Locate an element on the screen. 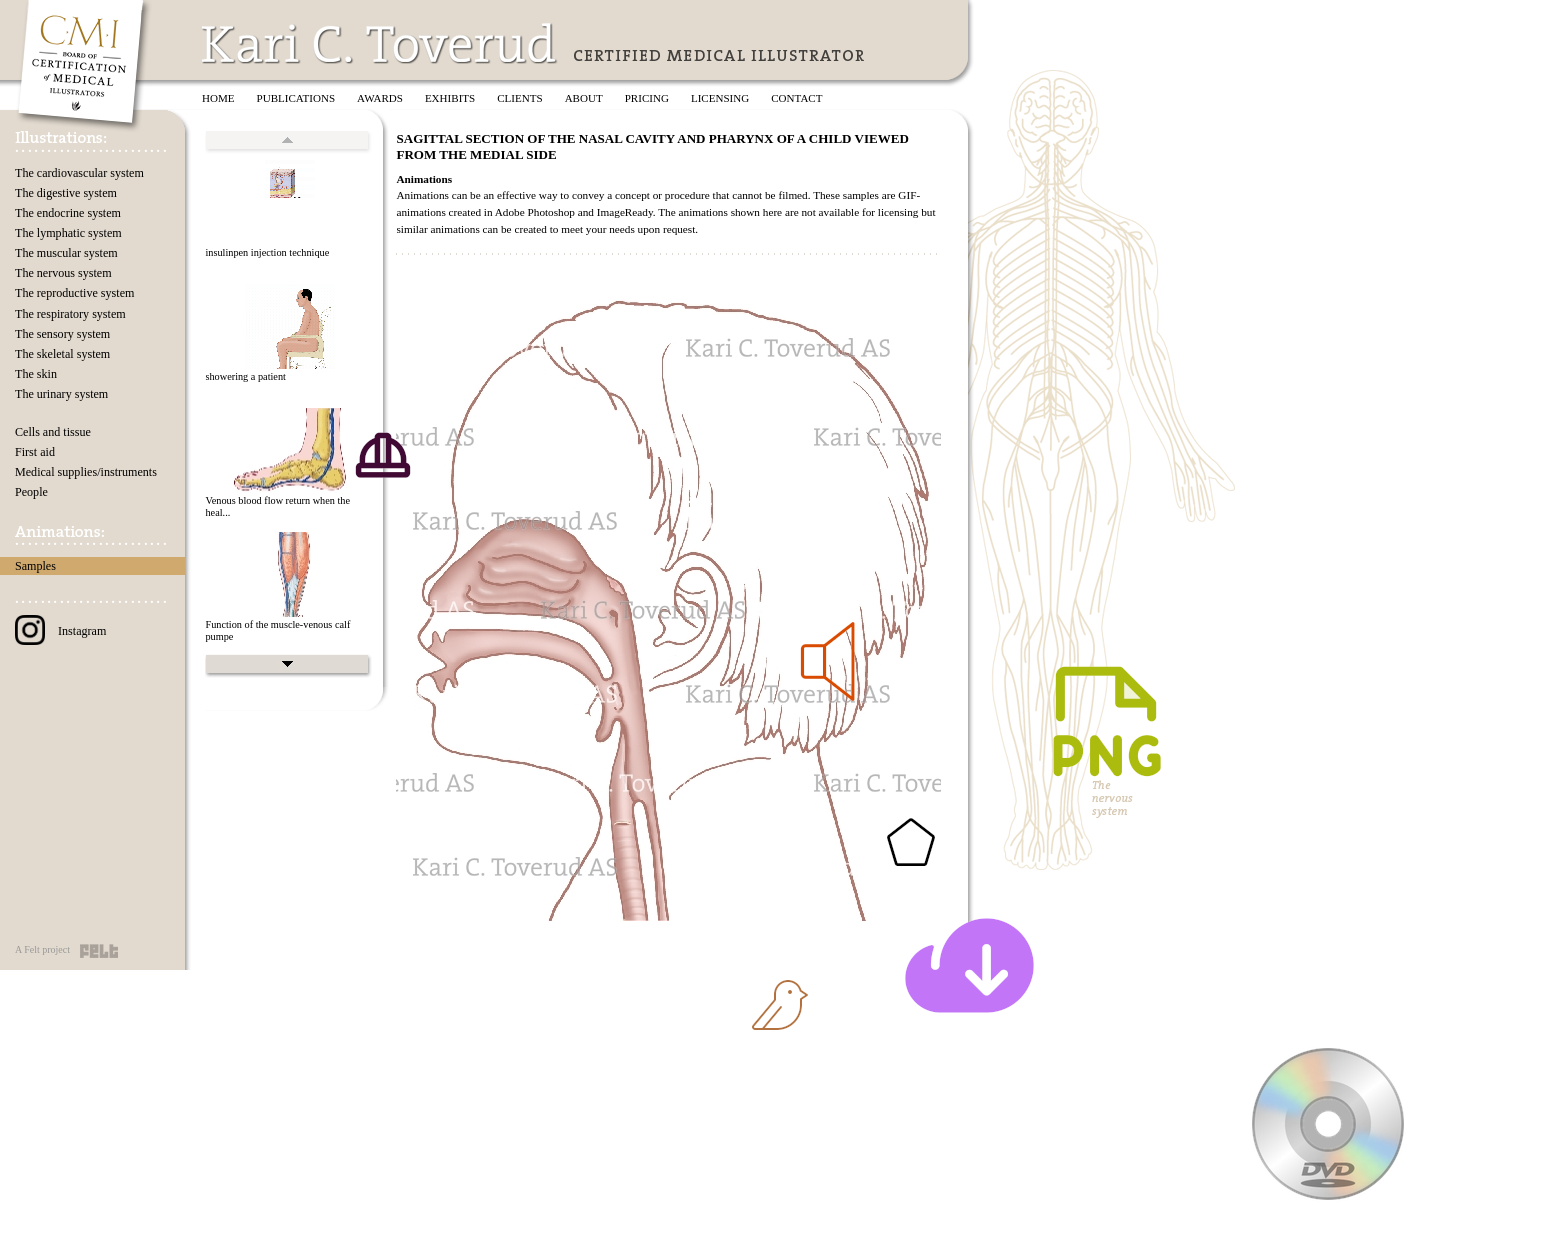 The width and height of the screenshot is (1568, 1253). access construction or work site settings is located at coordinates (383, 458).